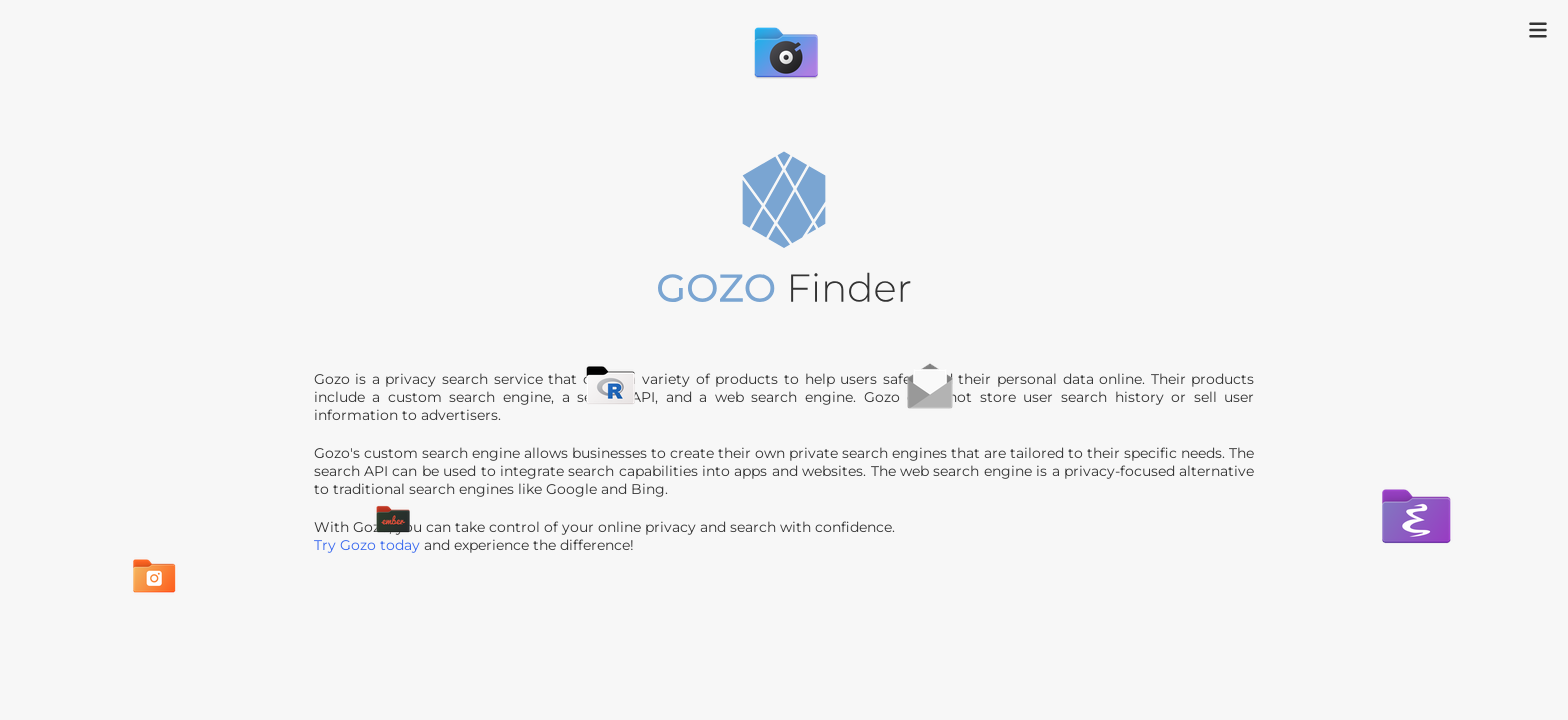  What do you see at coordinates (786, 54) in the screenshot?
I see `open your music files folder` at bounding box center [786, 54].